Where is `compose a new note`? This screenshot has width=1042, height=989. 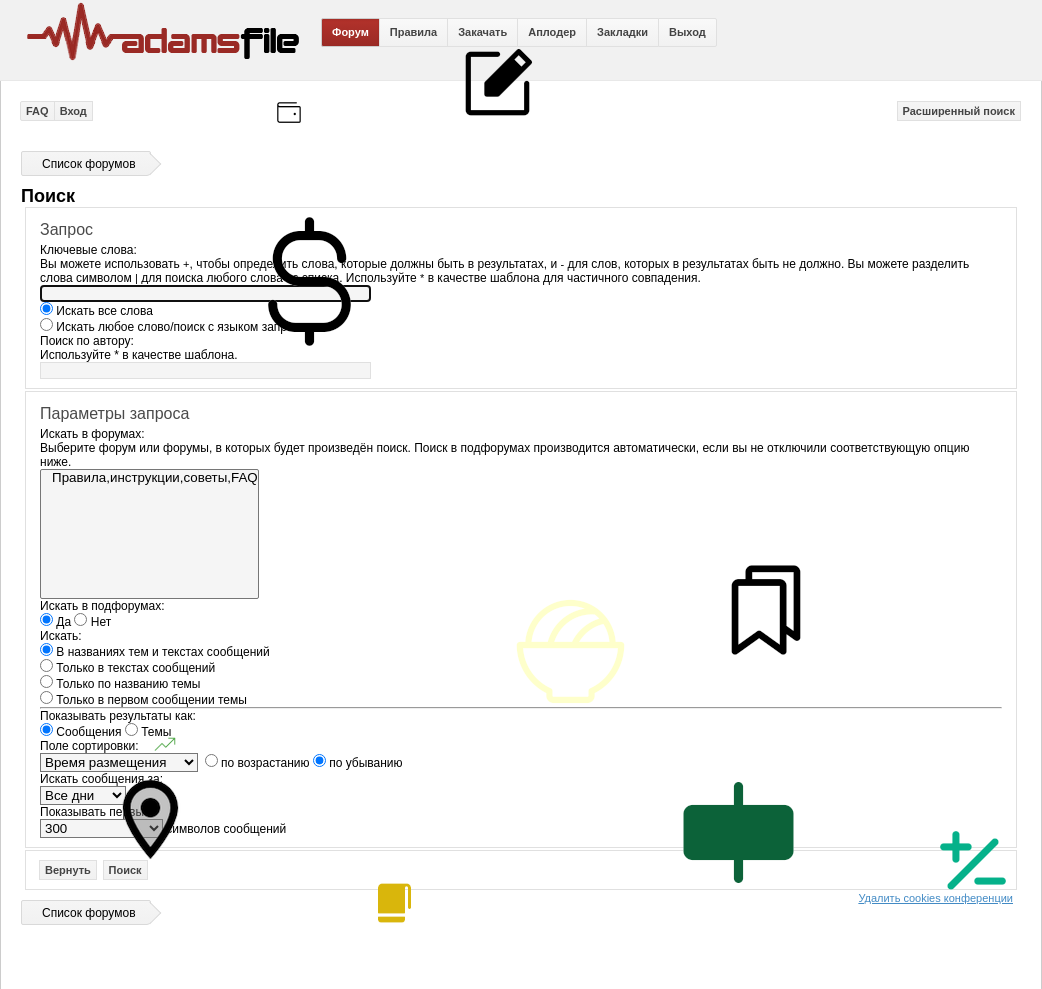 compose a new note is located at coordinates (497, 83).